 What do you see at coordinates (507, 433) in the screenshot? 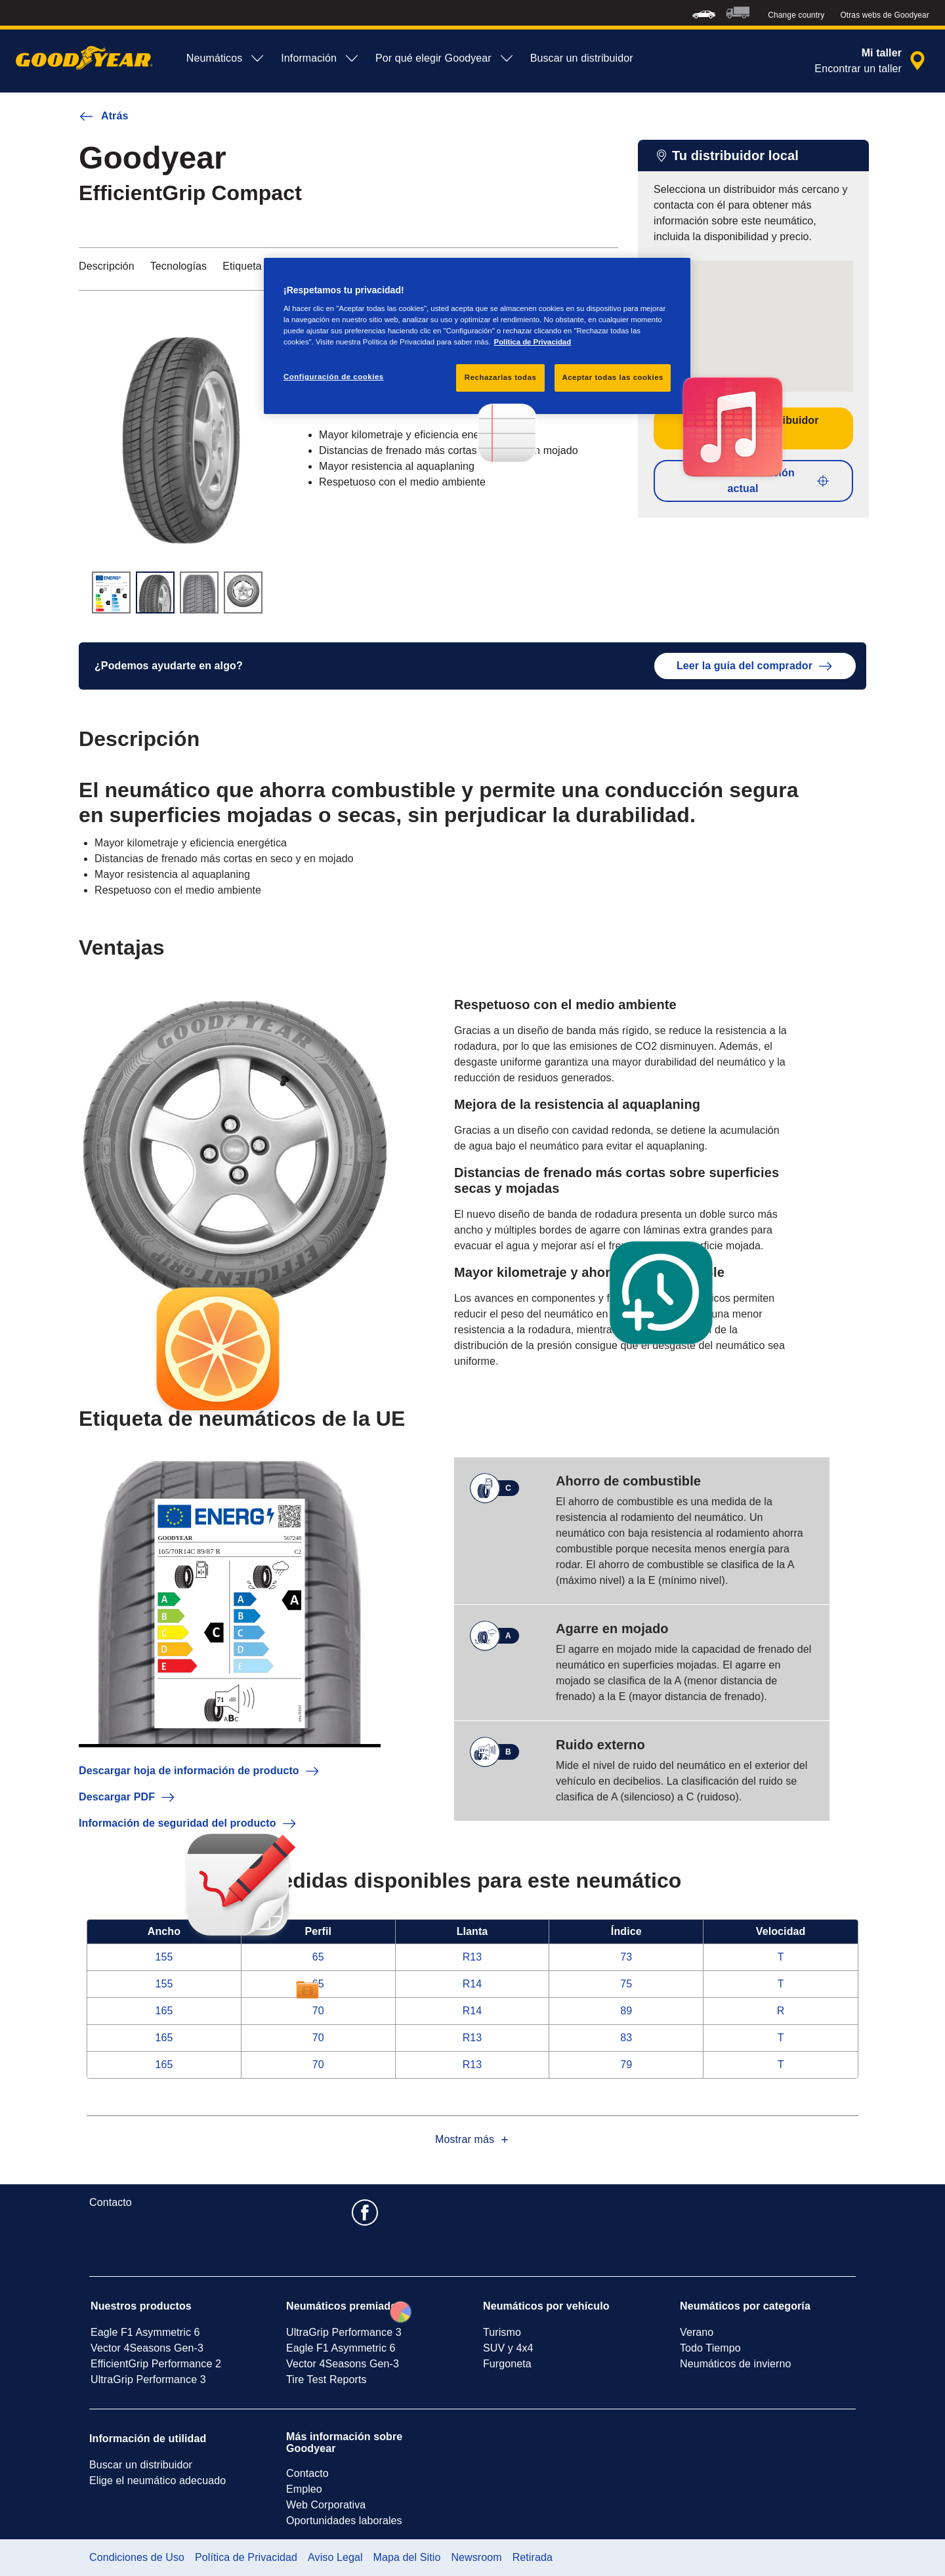
I see `open the text editor app` at bounding box center [507, 433].